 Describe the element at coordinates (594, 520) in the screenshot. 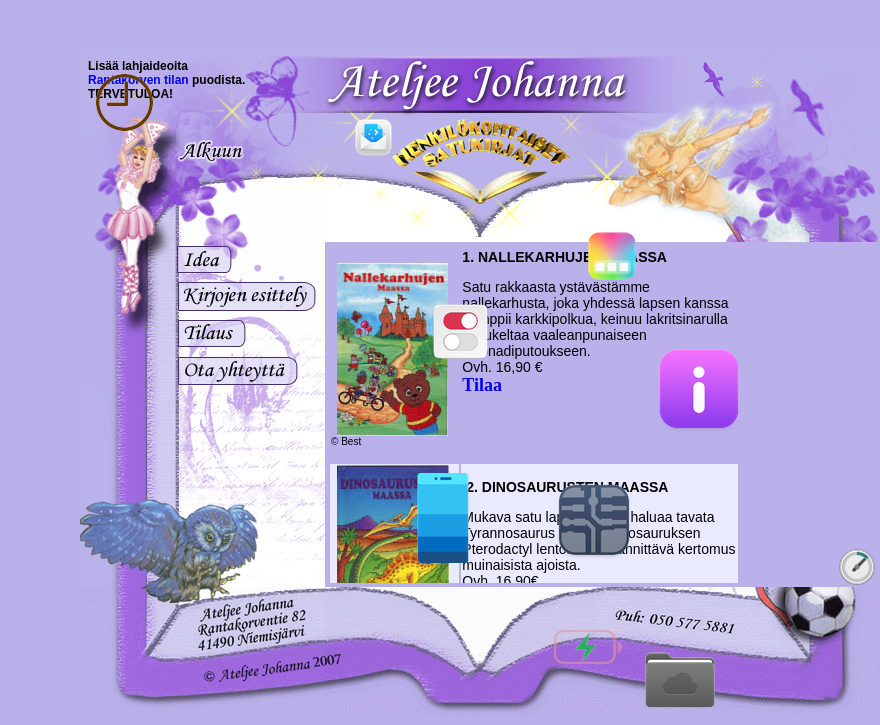

I see `open gerbview nightly app for viewing gerber PCB files` at that location.